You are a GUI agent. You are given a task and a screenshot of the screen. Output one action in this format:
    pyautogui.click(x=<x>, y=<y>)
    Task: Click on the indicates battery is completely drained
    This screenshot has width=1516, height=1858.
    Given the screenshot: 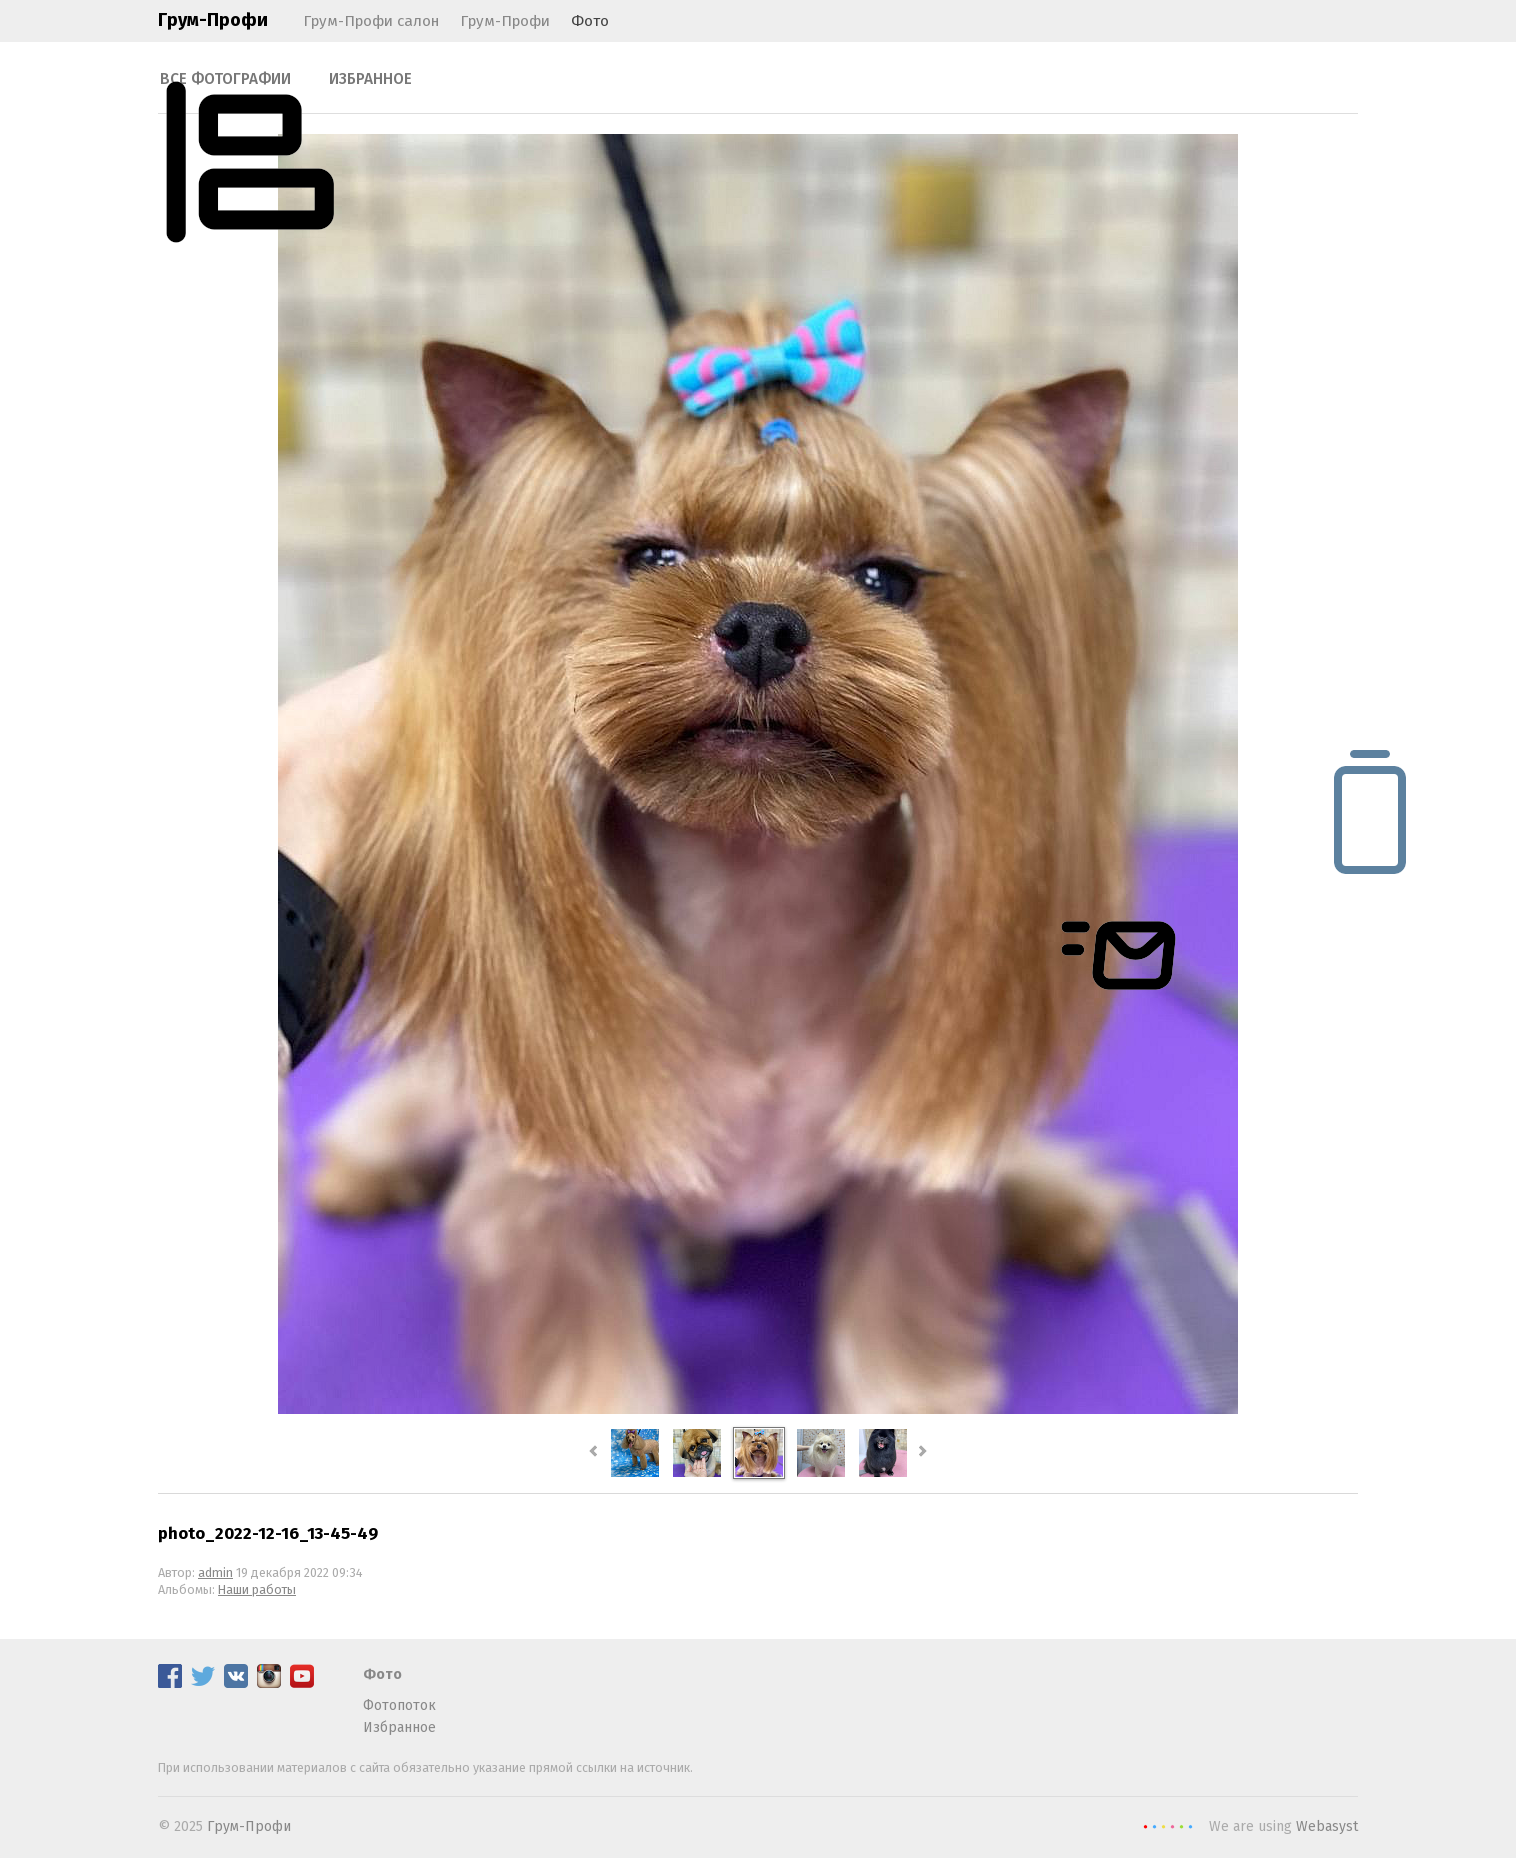 What is the action you would take?
    pyautogui.click(x=1370, y=814)
    